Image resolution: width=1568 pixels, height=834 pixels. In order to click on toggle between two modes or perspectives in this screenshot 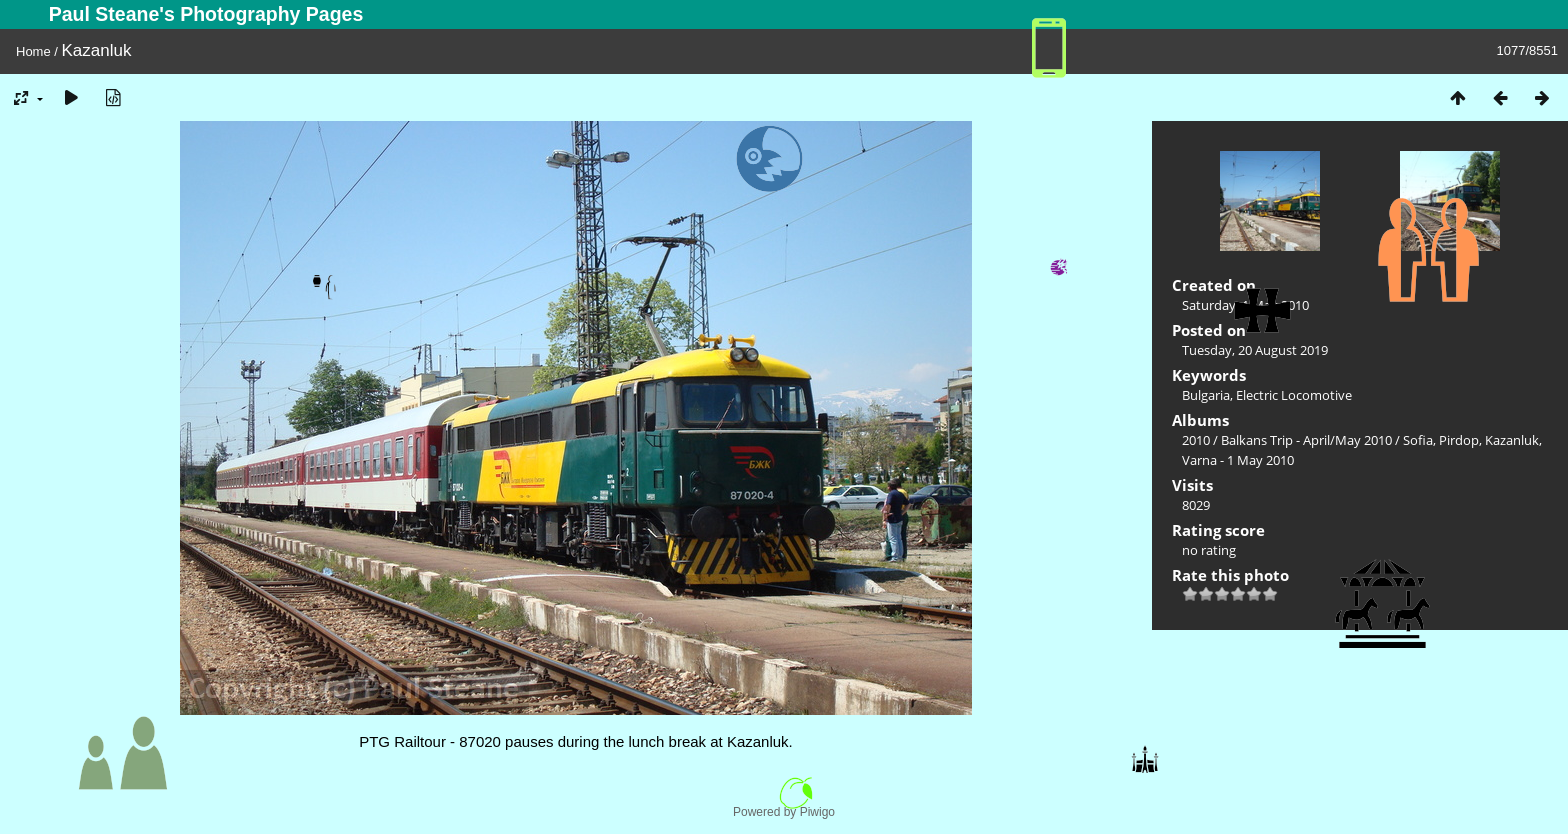, I will do `click(1428, 249)`.